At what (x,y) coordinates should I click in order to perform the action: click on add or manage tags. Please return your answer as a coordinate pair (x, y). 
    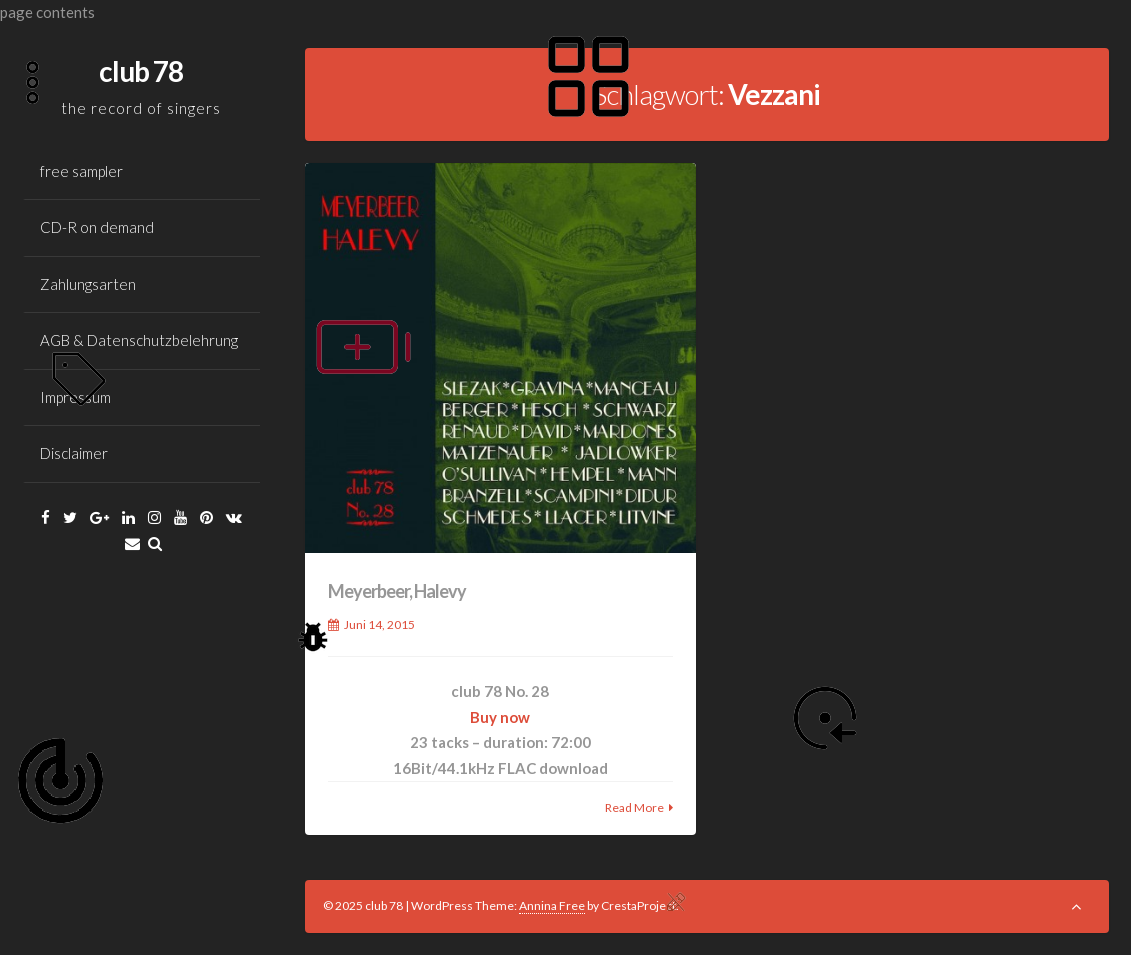
    Looking at the image, I should click on (76, 376).